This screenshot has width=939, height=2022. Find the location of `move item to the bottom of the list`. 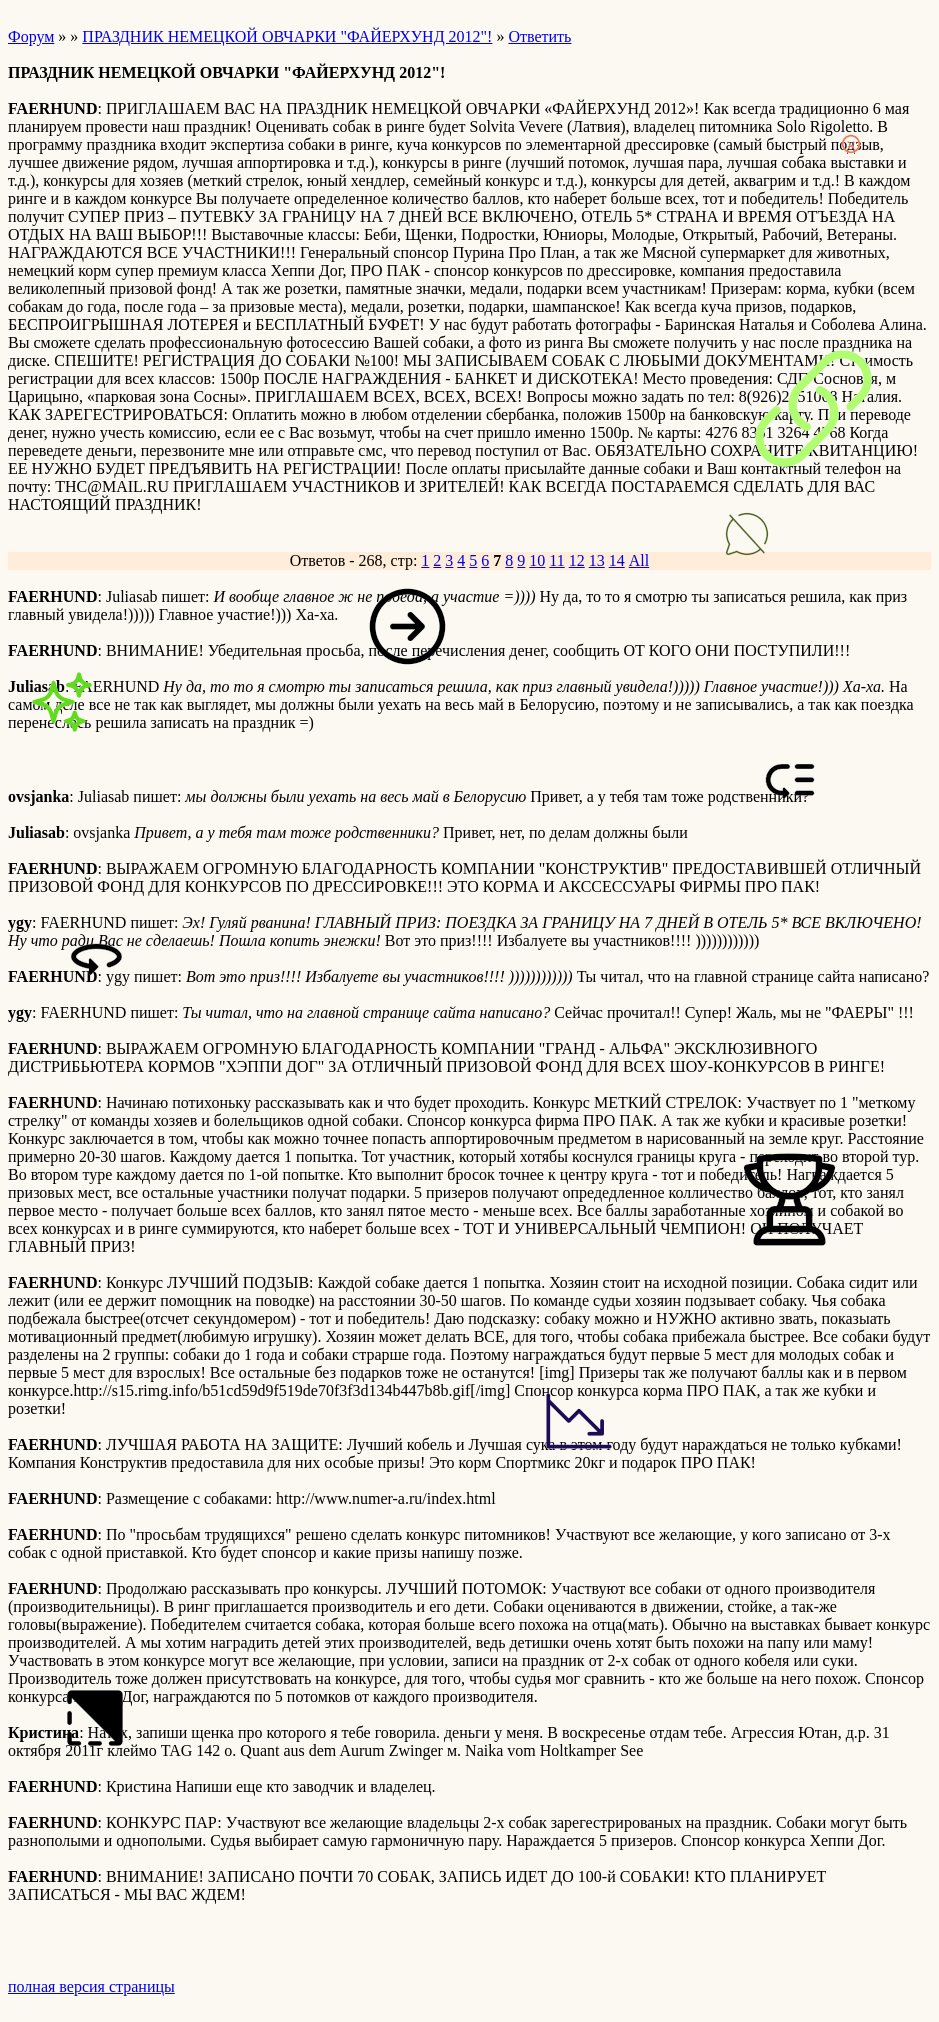

move item to the bottom of the list is located at coordinates (790, 781).